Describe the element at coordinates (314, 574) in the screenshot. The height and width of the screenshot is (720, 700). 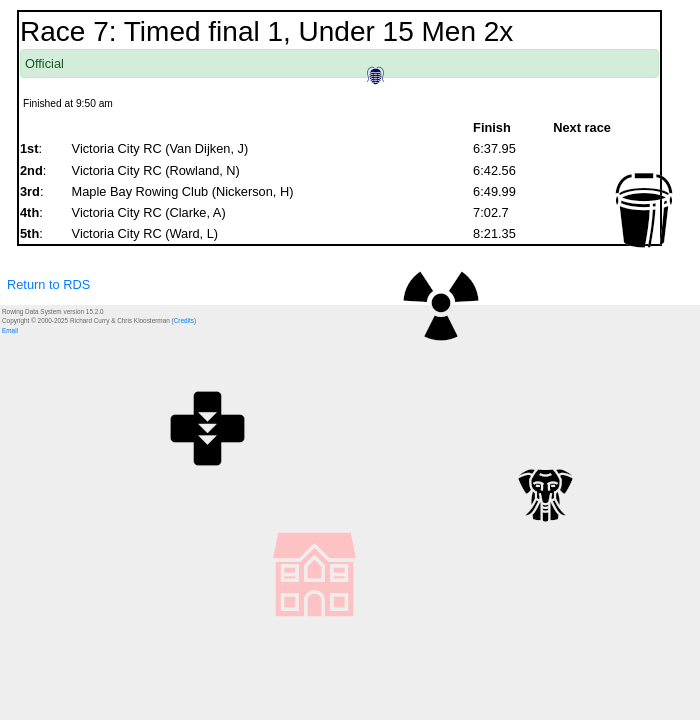
I see `navigate to home screen` at that location.